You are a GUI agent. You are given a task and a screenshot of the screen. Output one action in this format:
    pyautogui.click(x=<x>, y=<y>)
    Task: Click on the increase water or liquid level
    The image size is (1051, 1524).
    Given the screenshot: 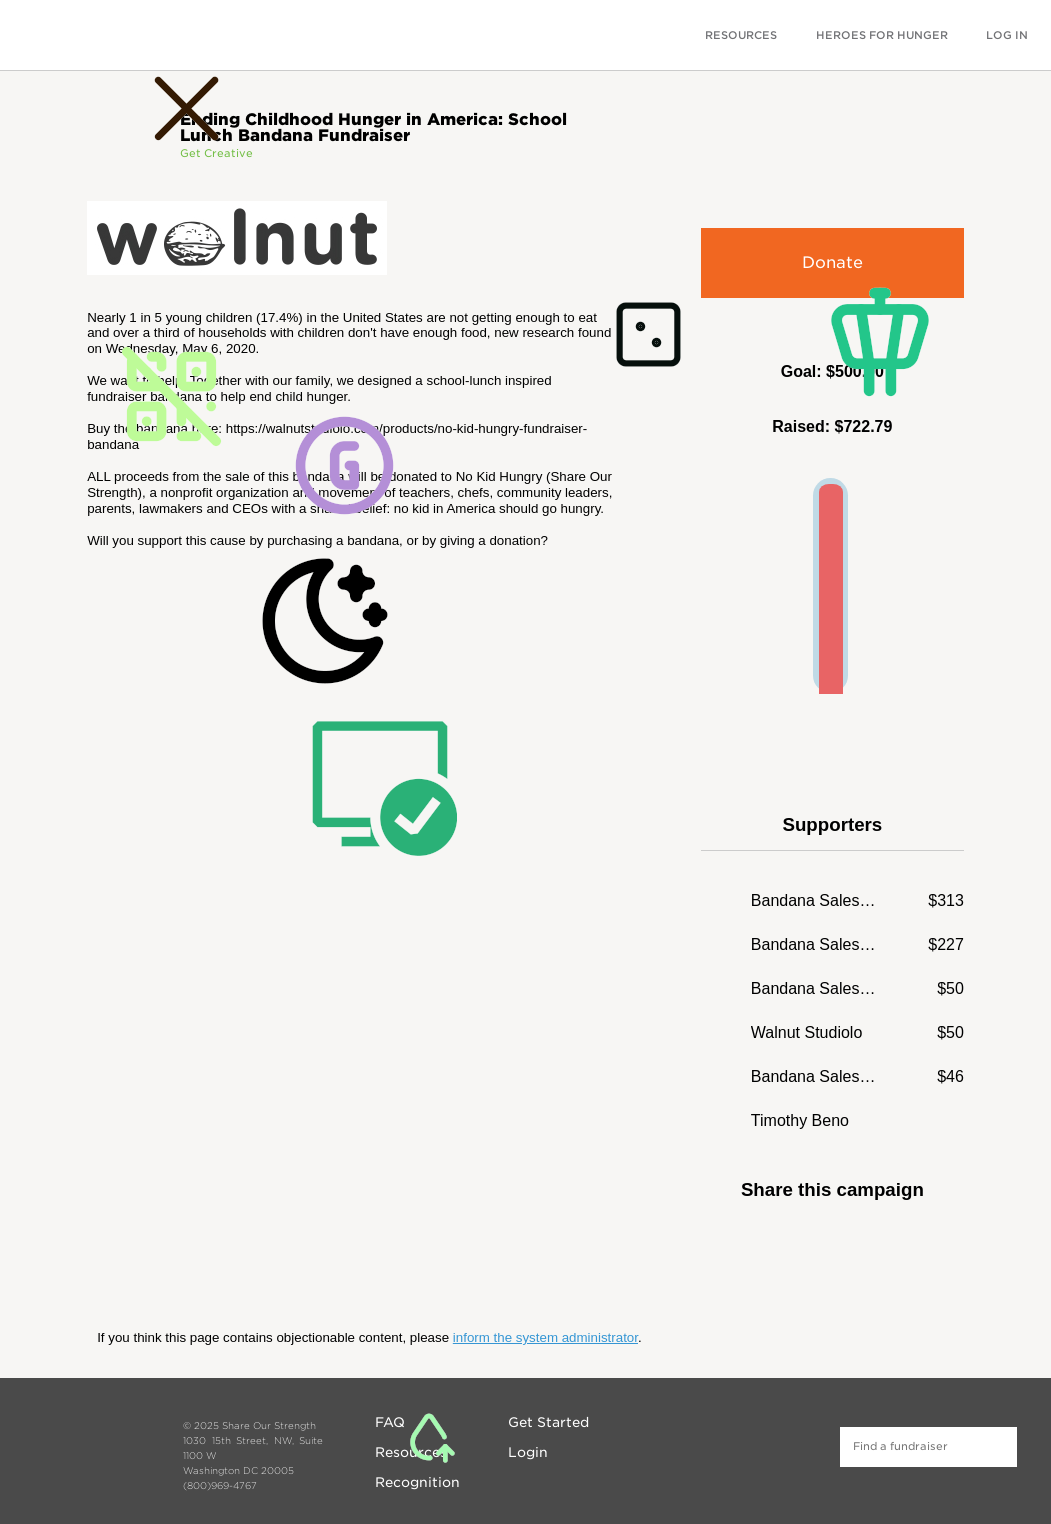 What is the action you would take?
    pyautogui.click(x=429, y=1437)
    